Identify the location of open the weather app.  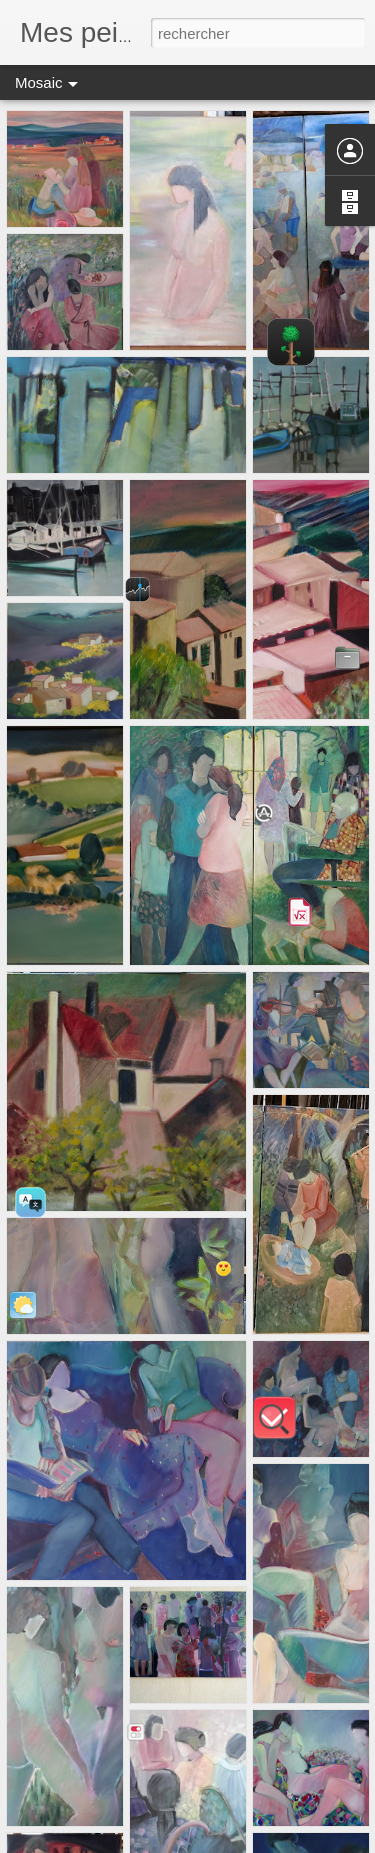
(23, 1305).